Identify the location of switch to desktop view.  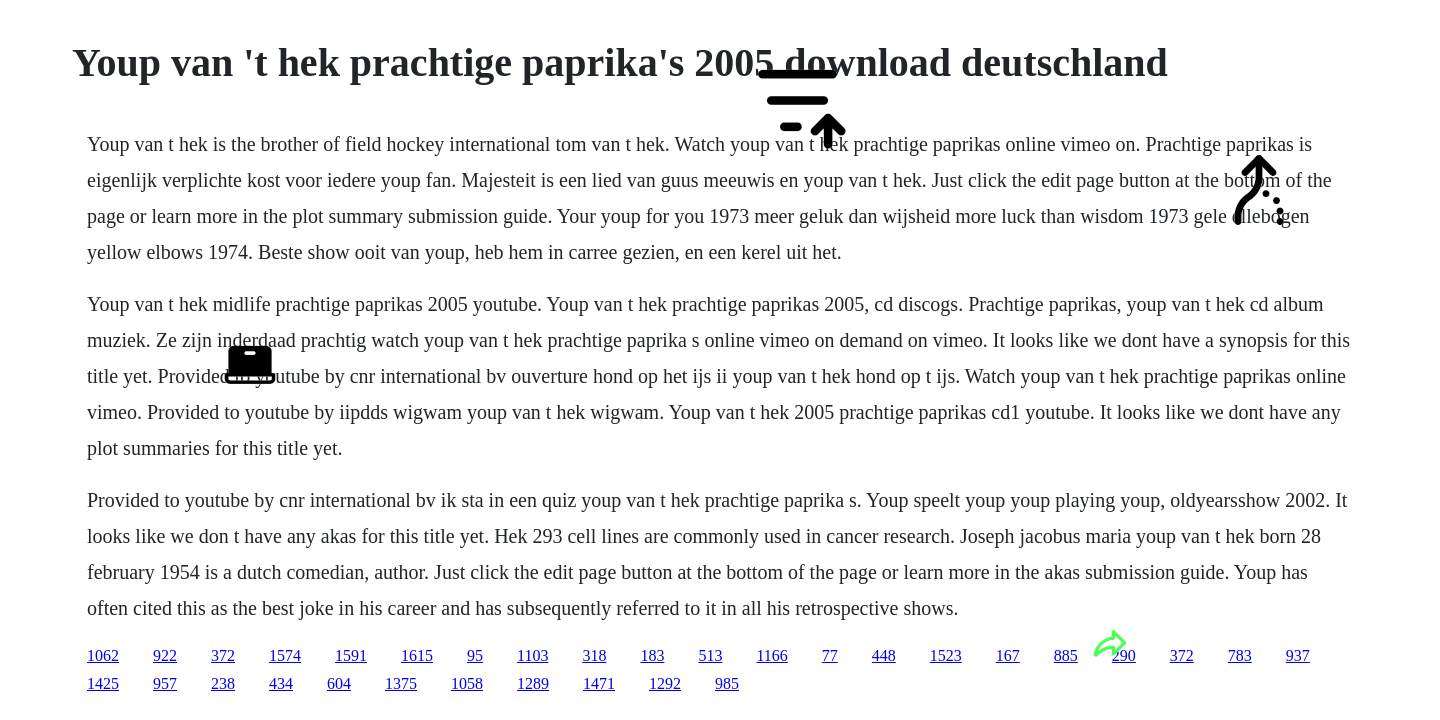
(250, 364).